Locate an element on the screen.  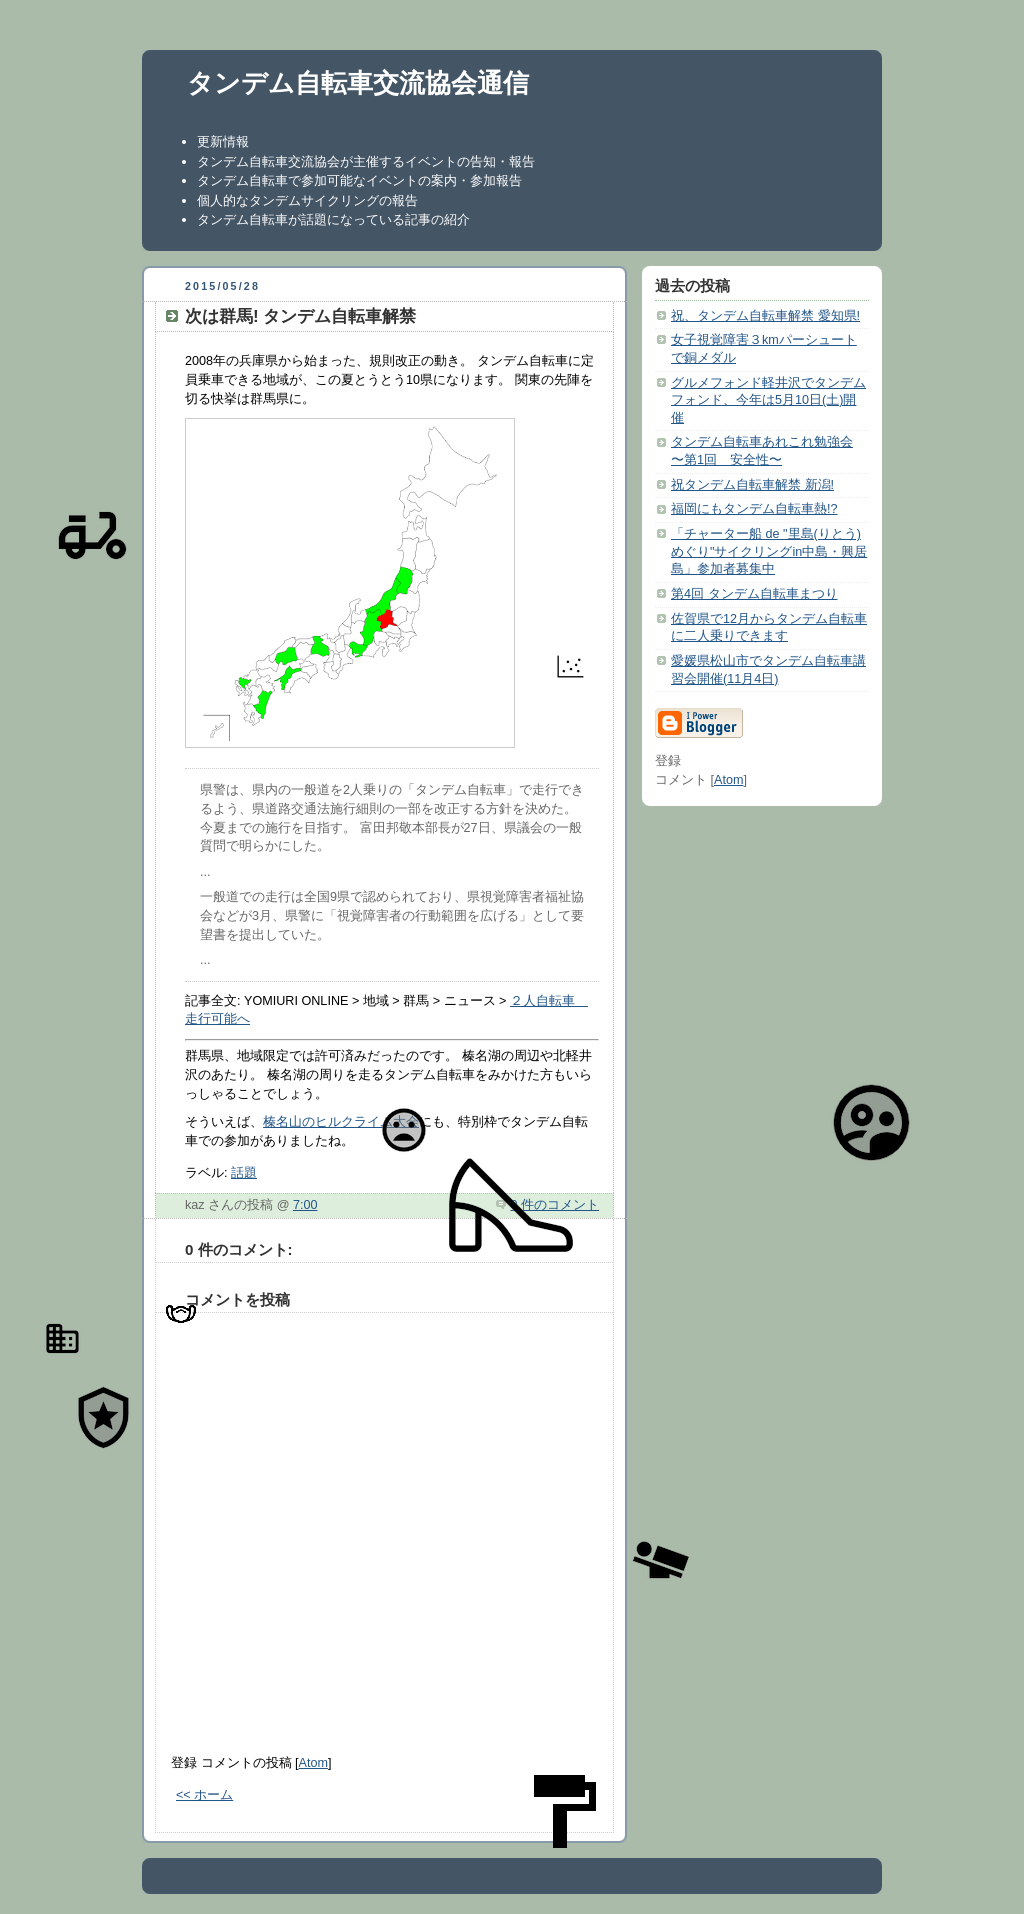
access local police or emergency services is located at coordinates (103, 1417).